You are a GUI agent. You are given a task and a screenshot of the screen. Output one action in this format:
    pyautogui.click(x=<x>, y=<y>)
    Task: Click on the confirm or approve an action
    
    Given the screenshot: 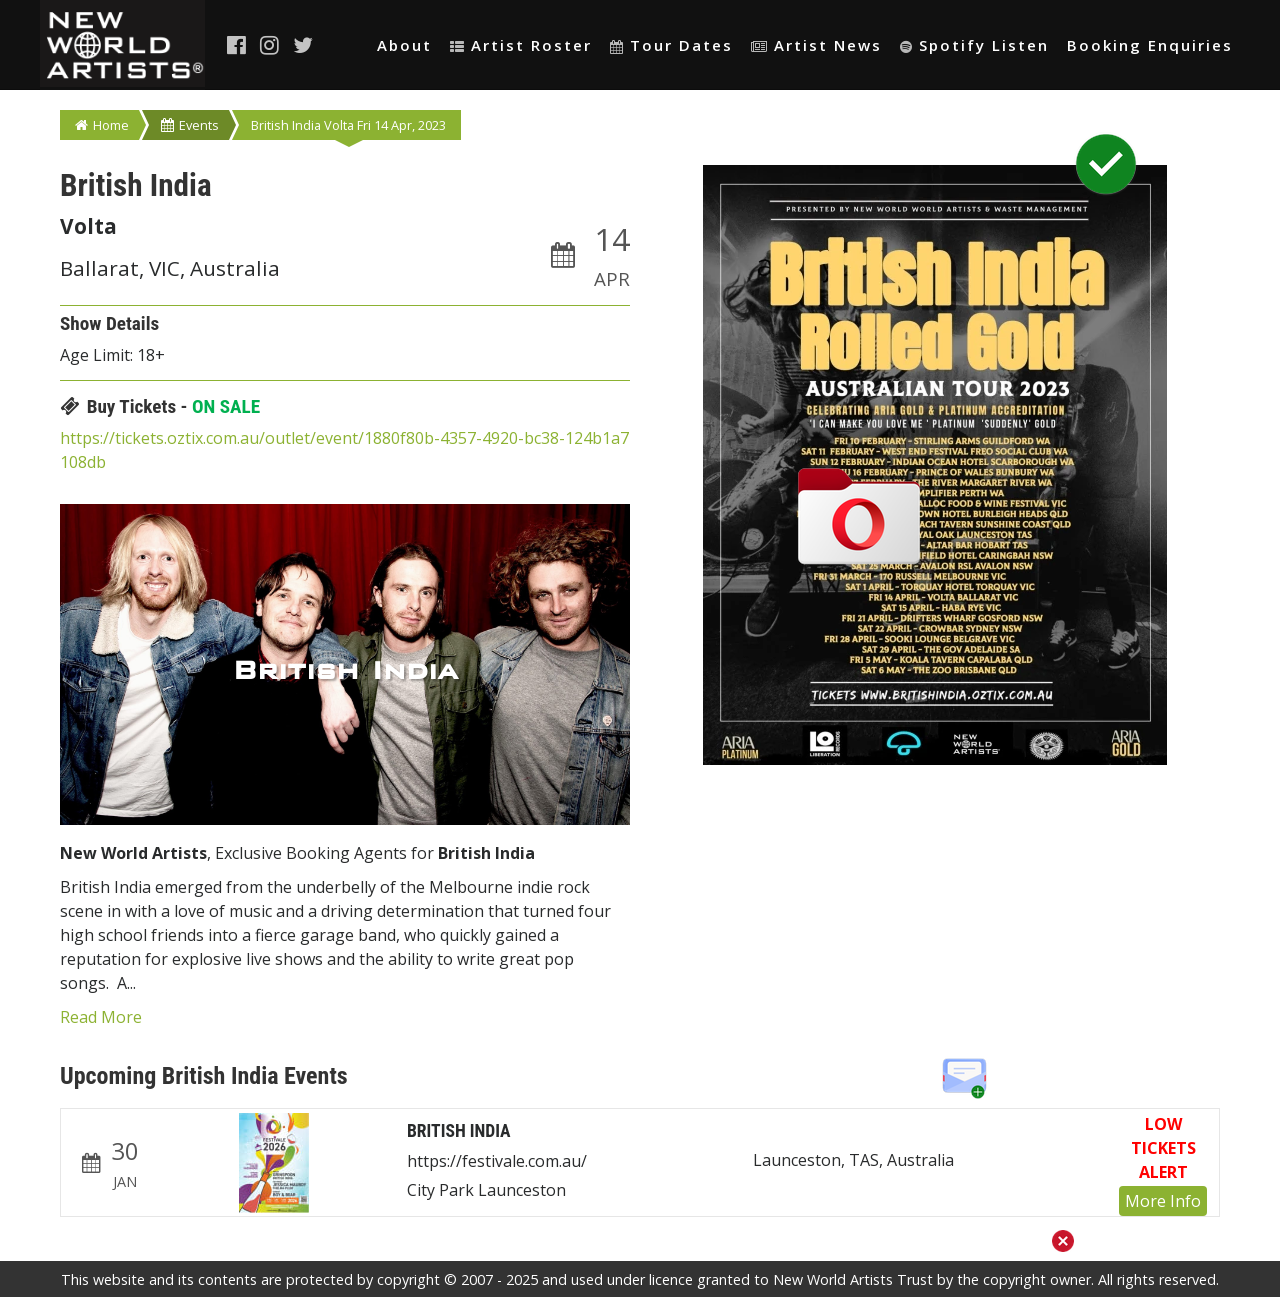 What is the action you would take?
    pyautogui.click(x=1106, y=164)
    